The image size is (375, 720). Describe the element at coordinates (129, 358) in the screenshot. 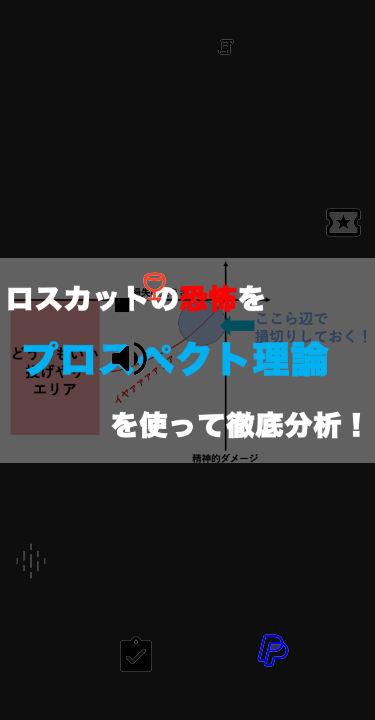

I see `increase or unmute audio volume` at that location.